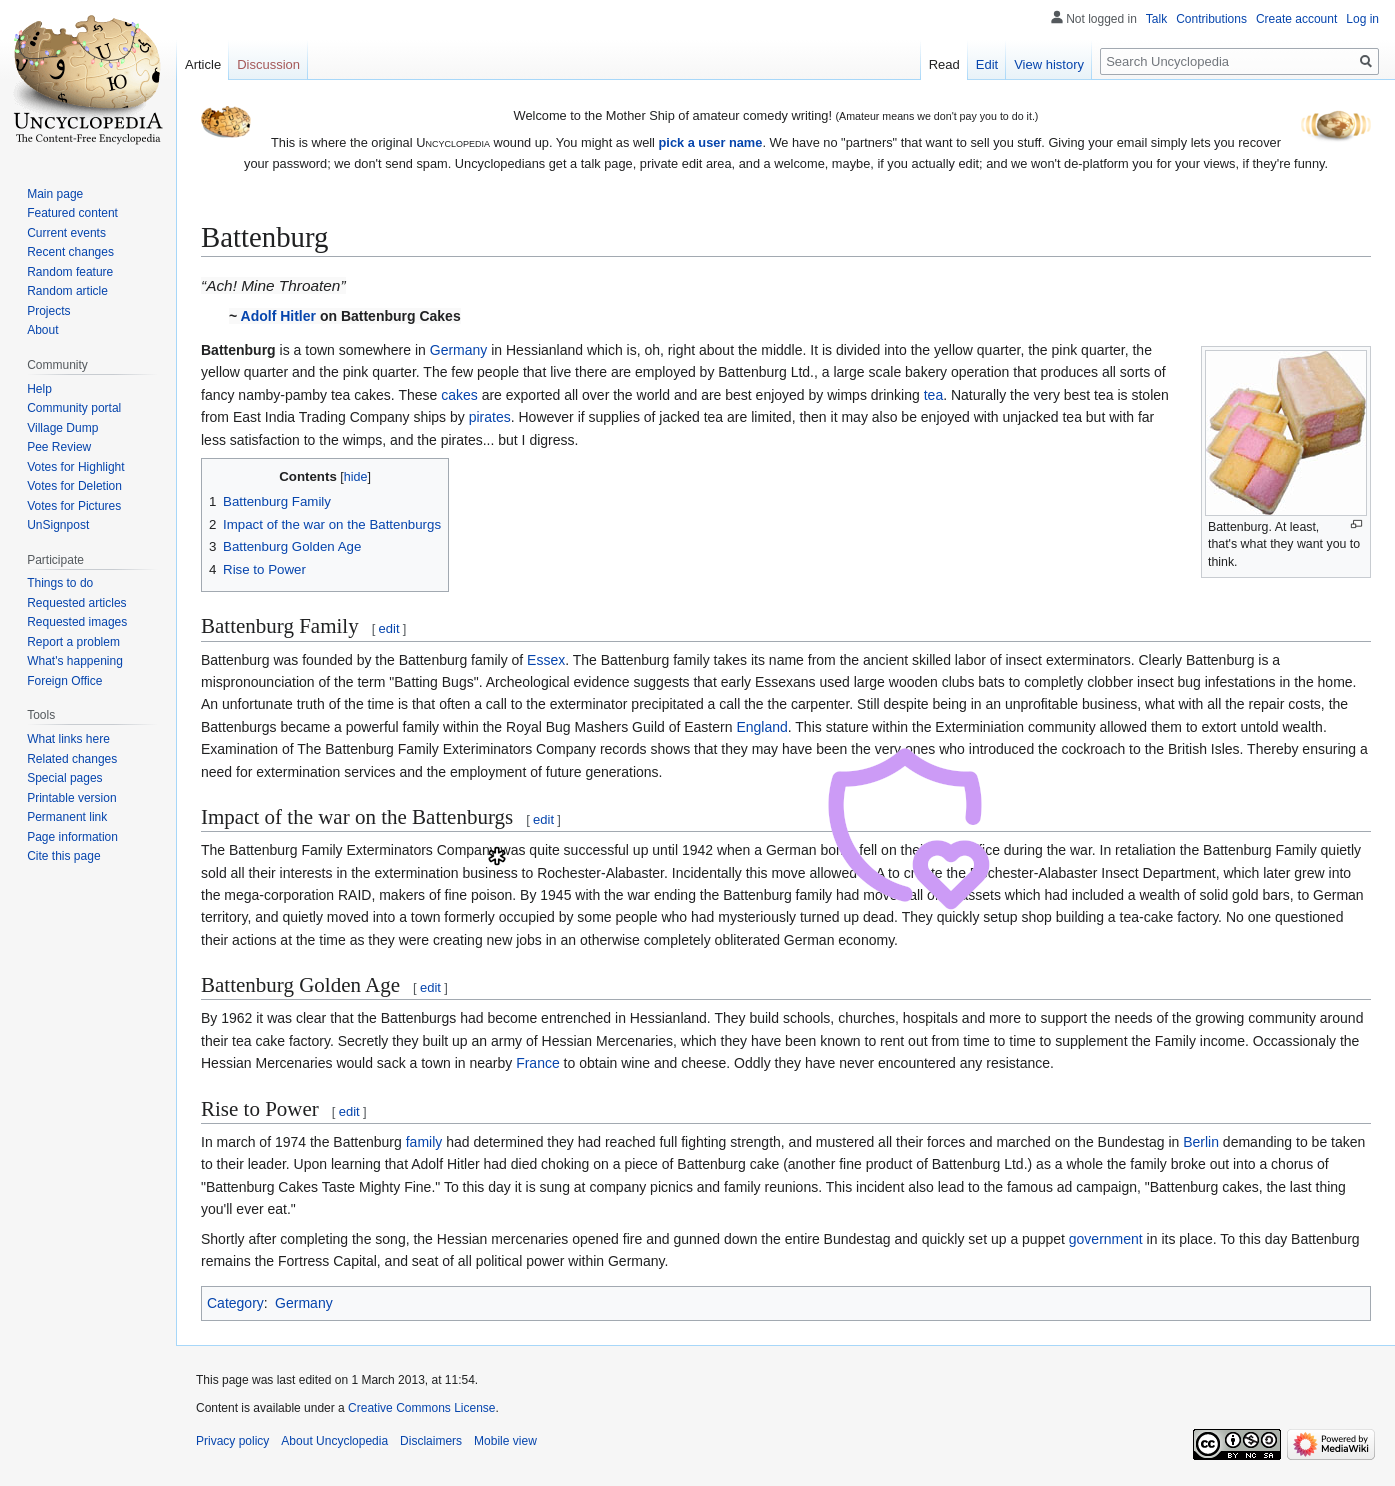 This screenshot has height=1486, width=1395. Describe the element at coordinates (905, 825) in the screenshot. I see `enable health data protection` at that location.